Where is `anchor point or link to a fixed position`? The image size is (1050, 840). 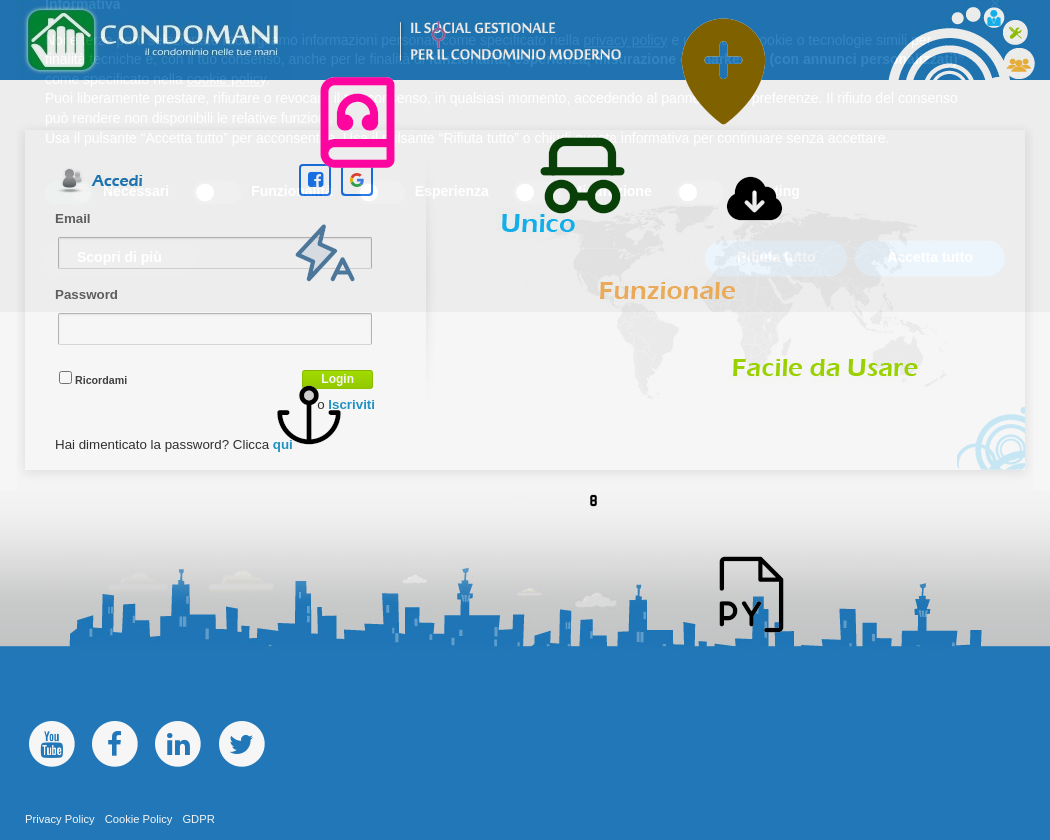
anchor point or link to a fixed position is located at coordinates (309, 415).